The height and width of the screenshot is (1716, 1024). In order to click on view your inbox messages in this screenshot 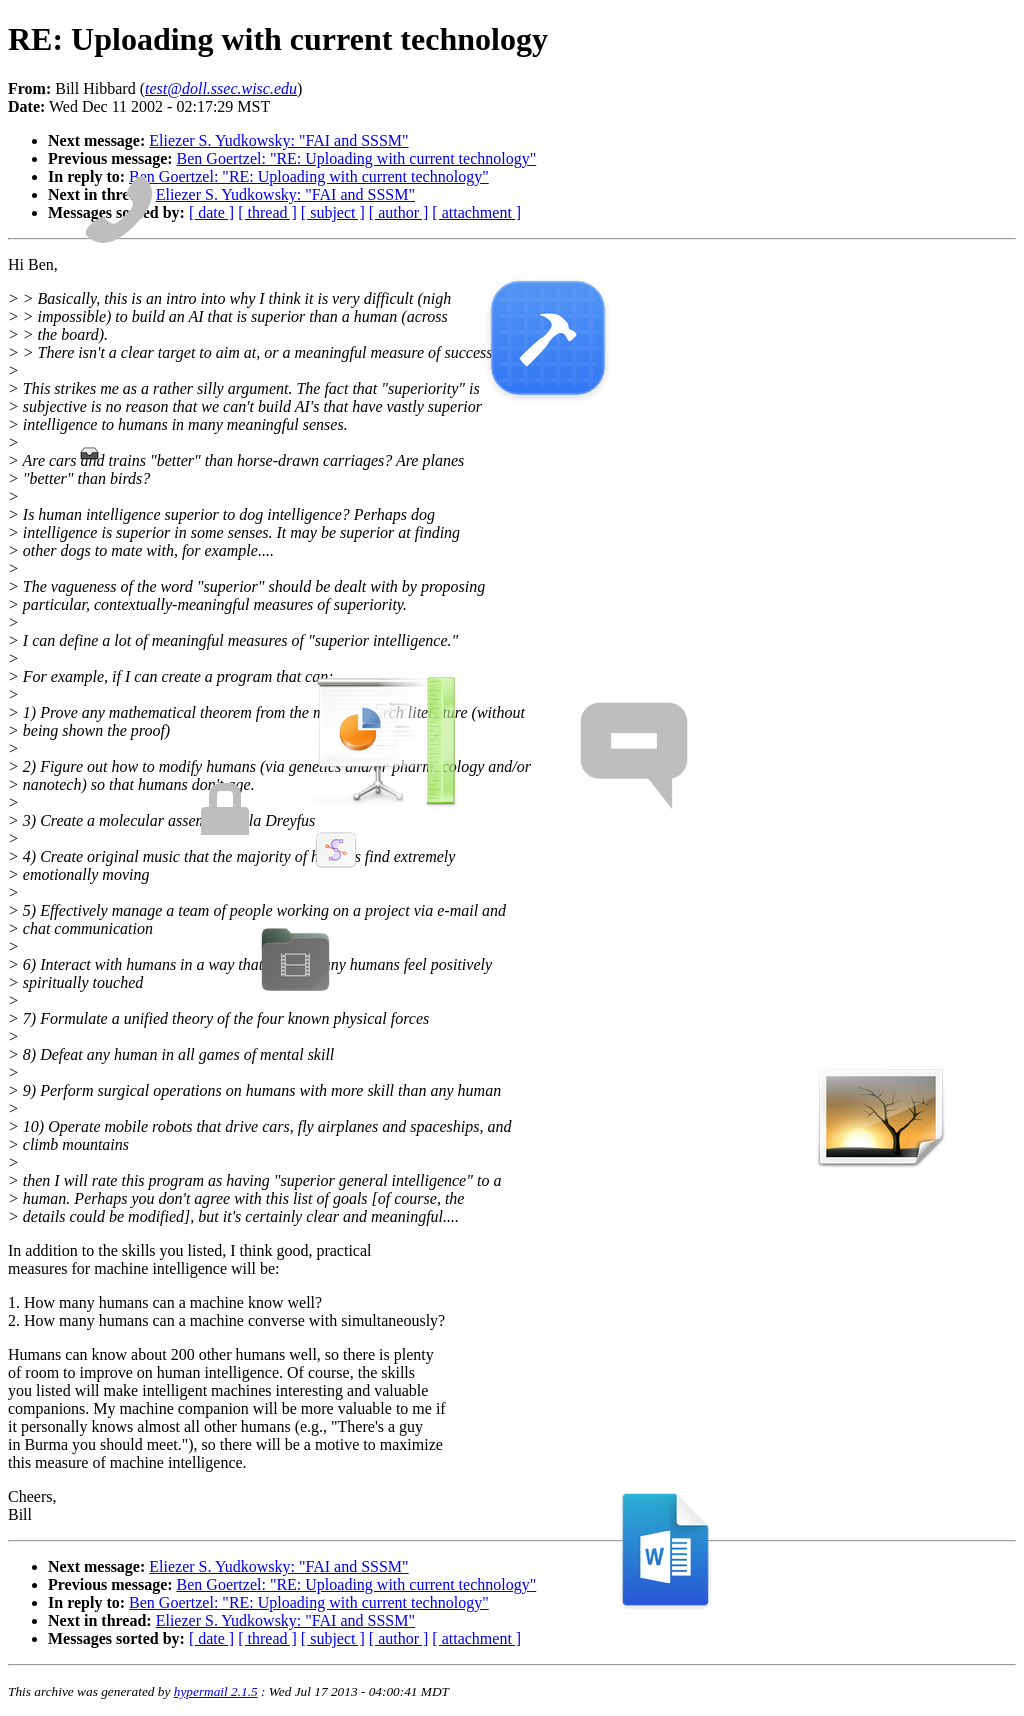, I will do `click(89, 453)`.